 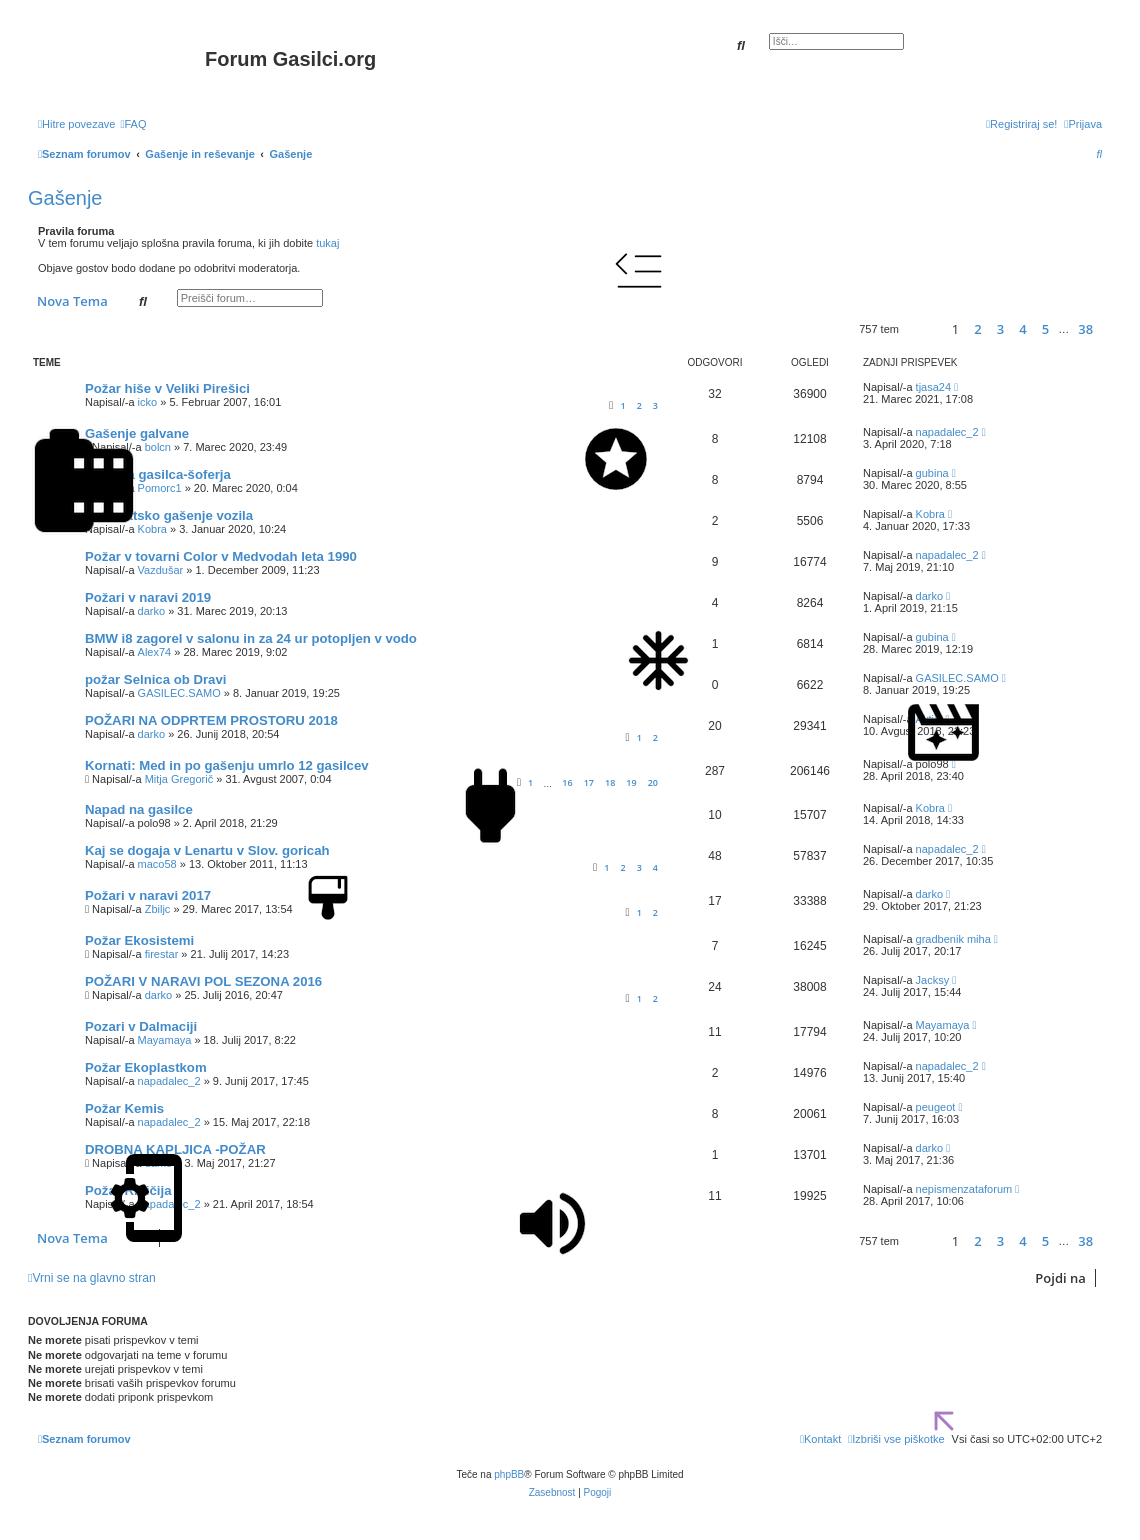 What do you see at coordinates (658, 660) in the screenshot?
I see `toggle air conditioning or cooling settings` at bounding box center [658, 660].